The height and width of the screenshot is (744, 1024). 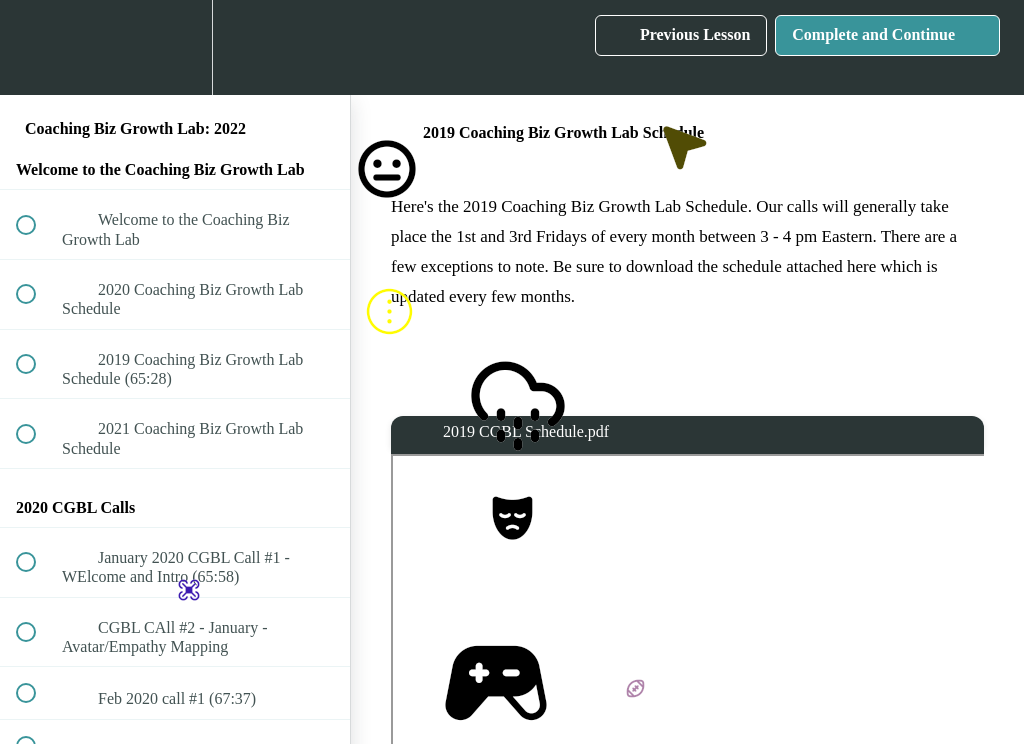 I want to click on tap to navigate to a destination, so click(x=681, y=144).